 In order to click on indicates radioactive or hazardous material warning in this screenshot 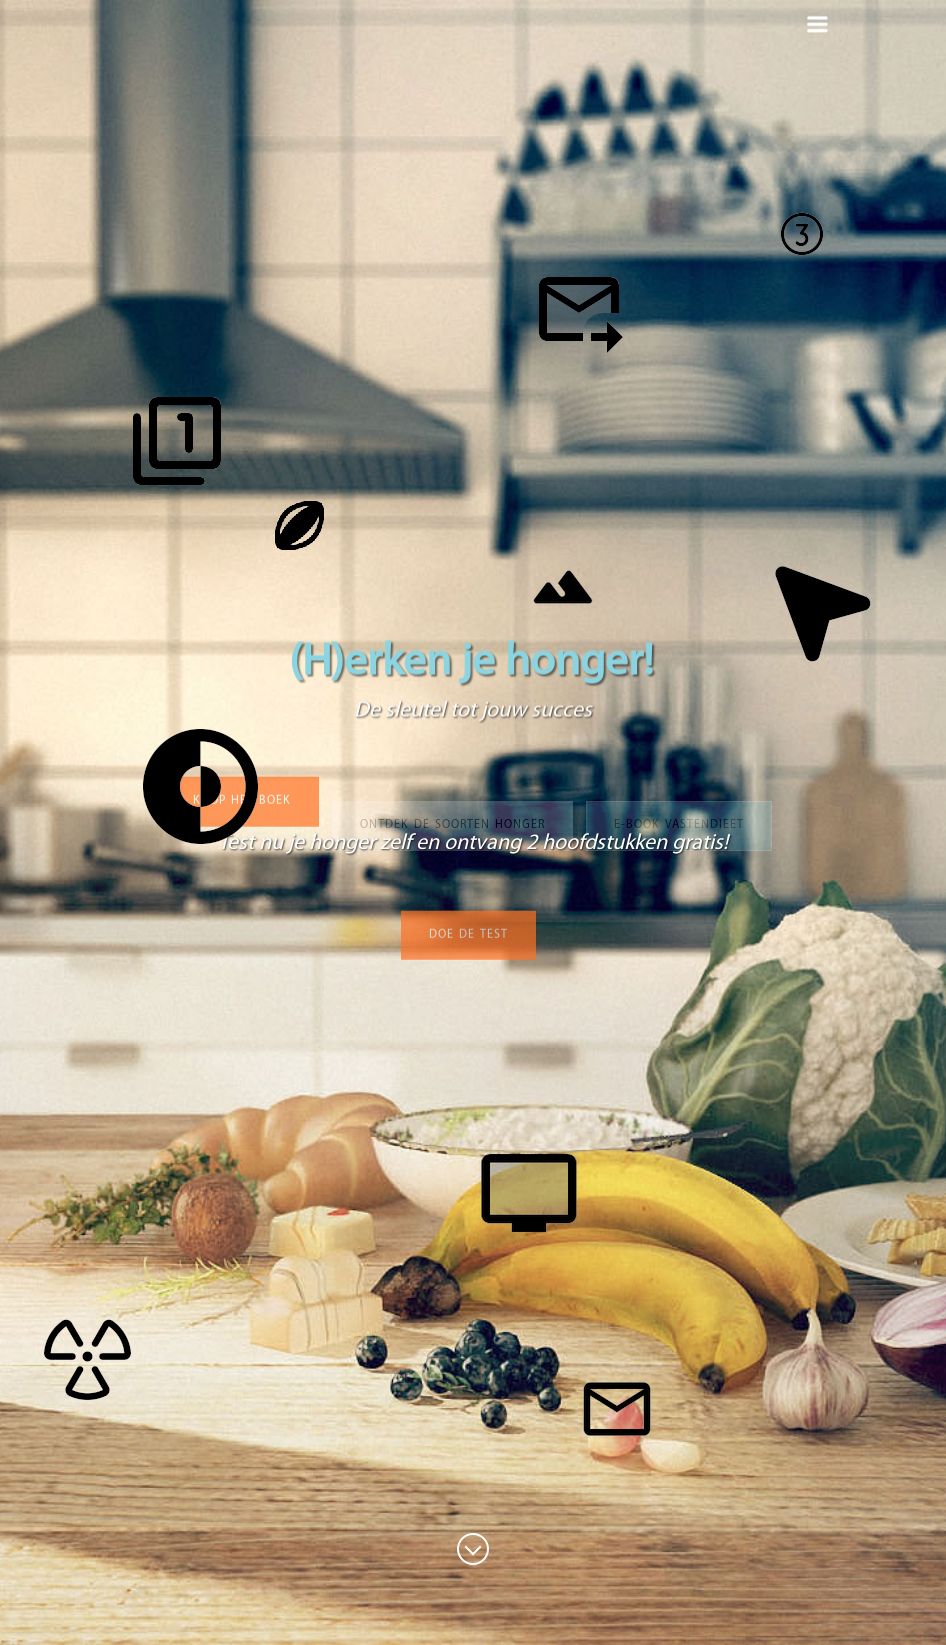, I will do `click(87, 1356)`.